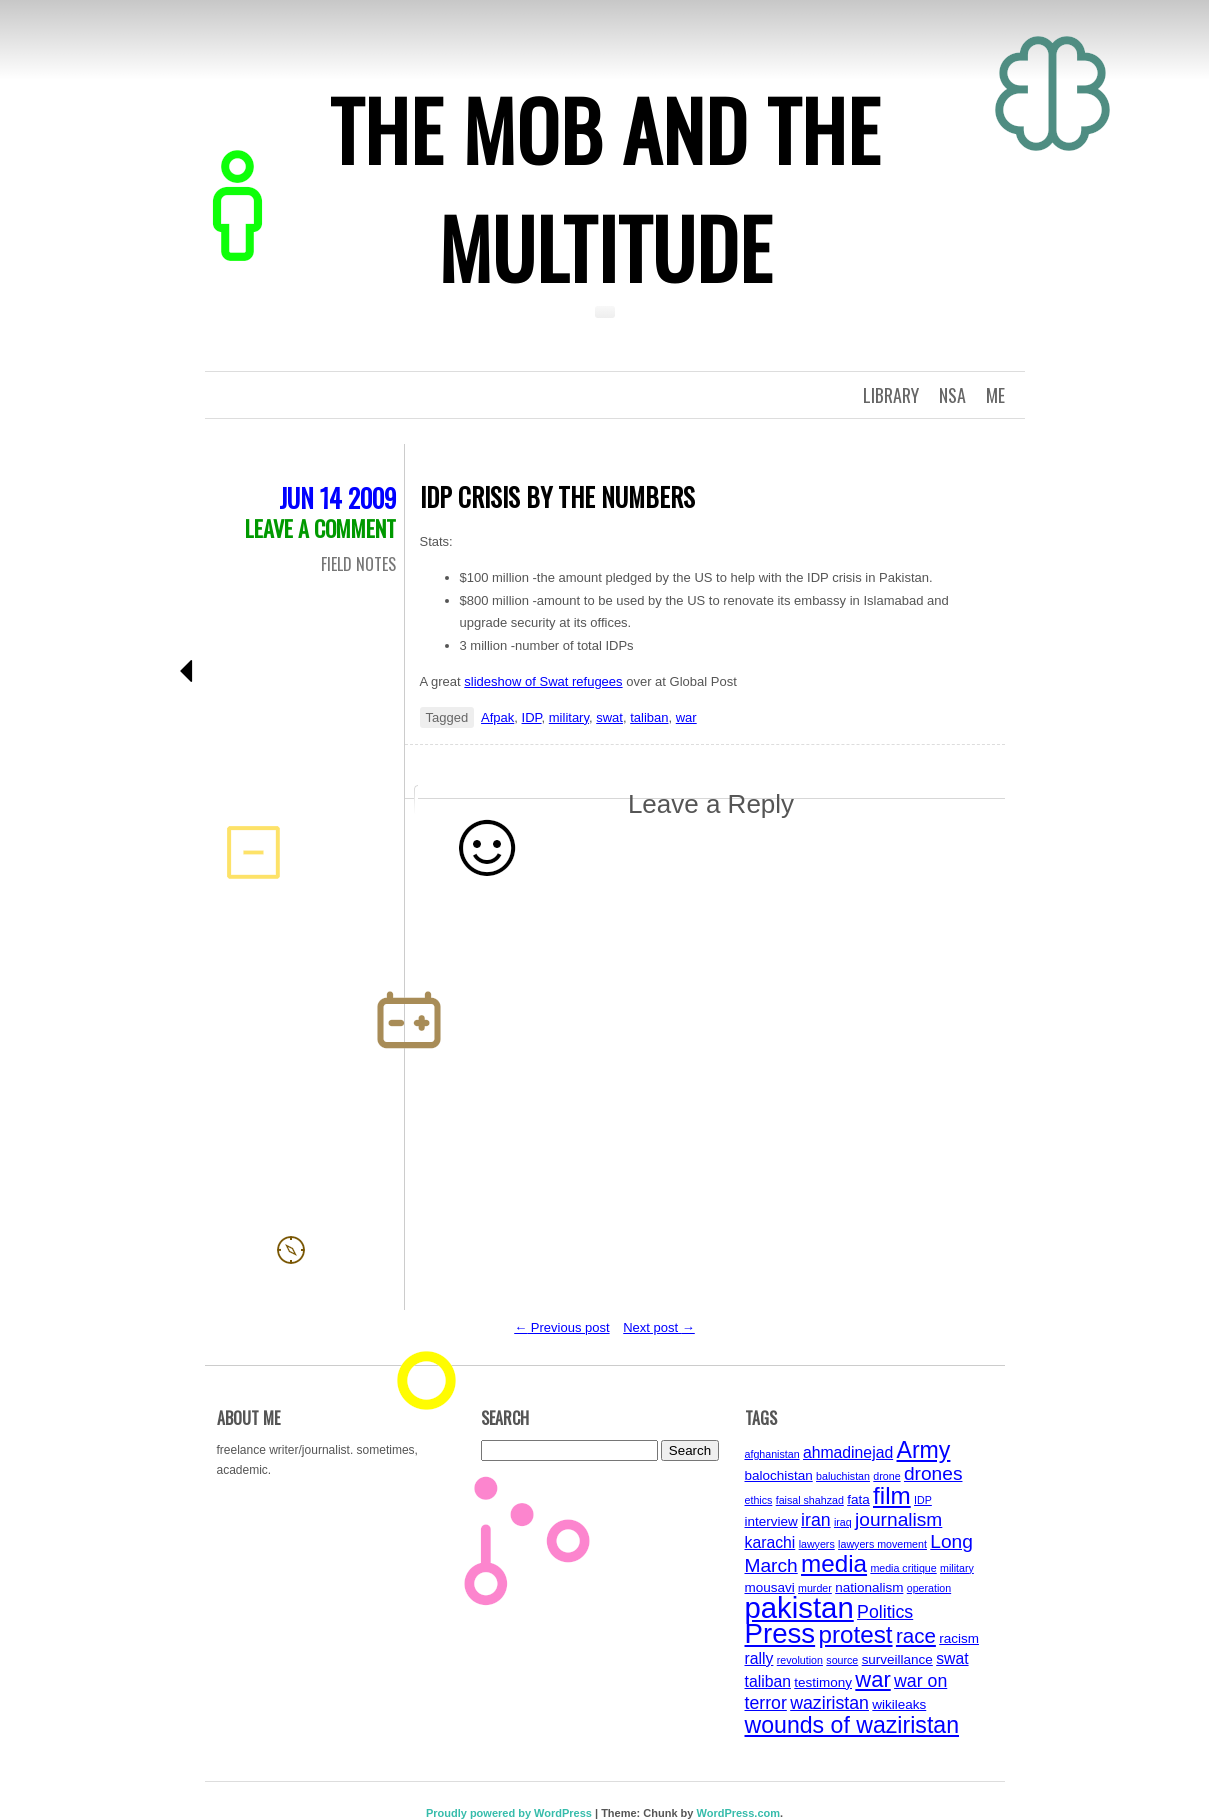 This screenshot has width=1209, height=1819. I want to click on view the merge queue for pending pull requests, so click(527, 1536).